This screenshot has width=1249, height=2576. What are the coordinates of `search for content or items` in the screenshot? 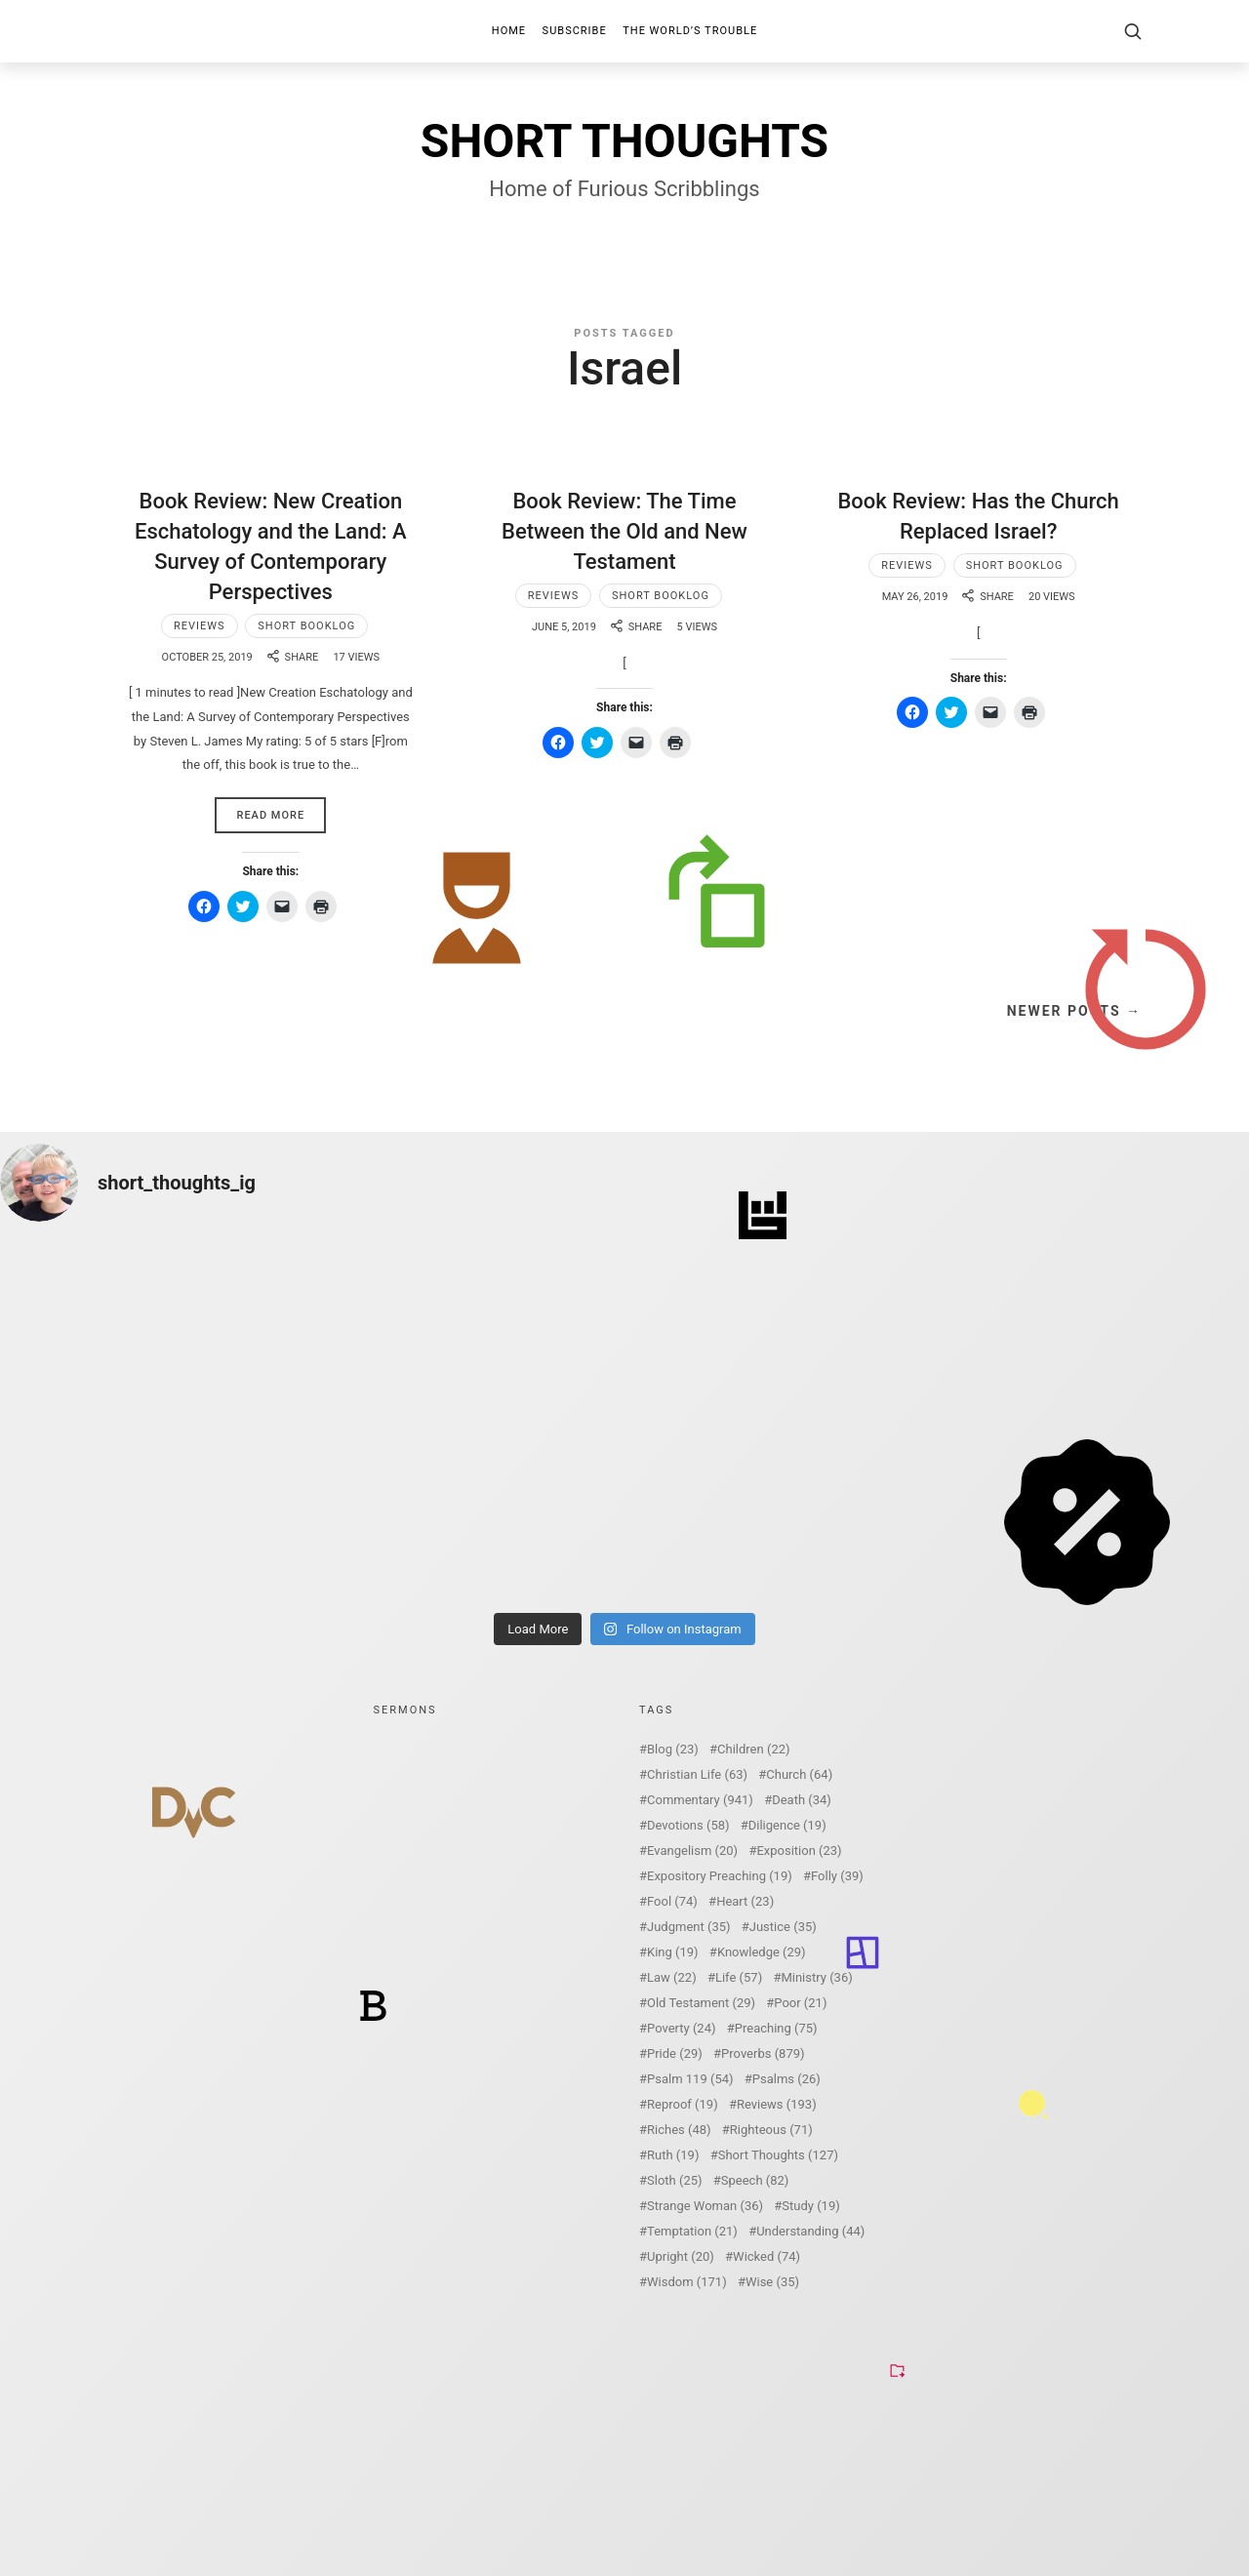 It's located at (1033, 2105).